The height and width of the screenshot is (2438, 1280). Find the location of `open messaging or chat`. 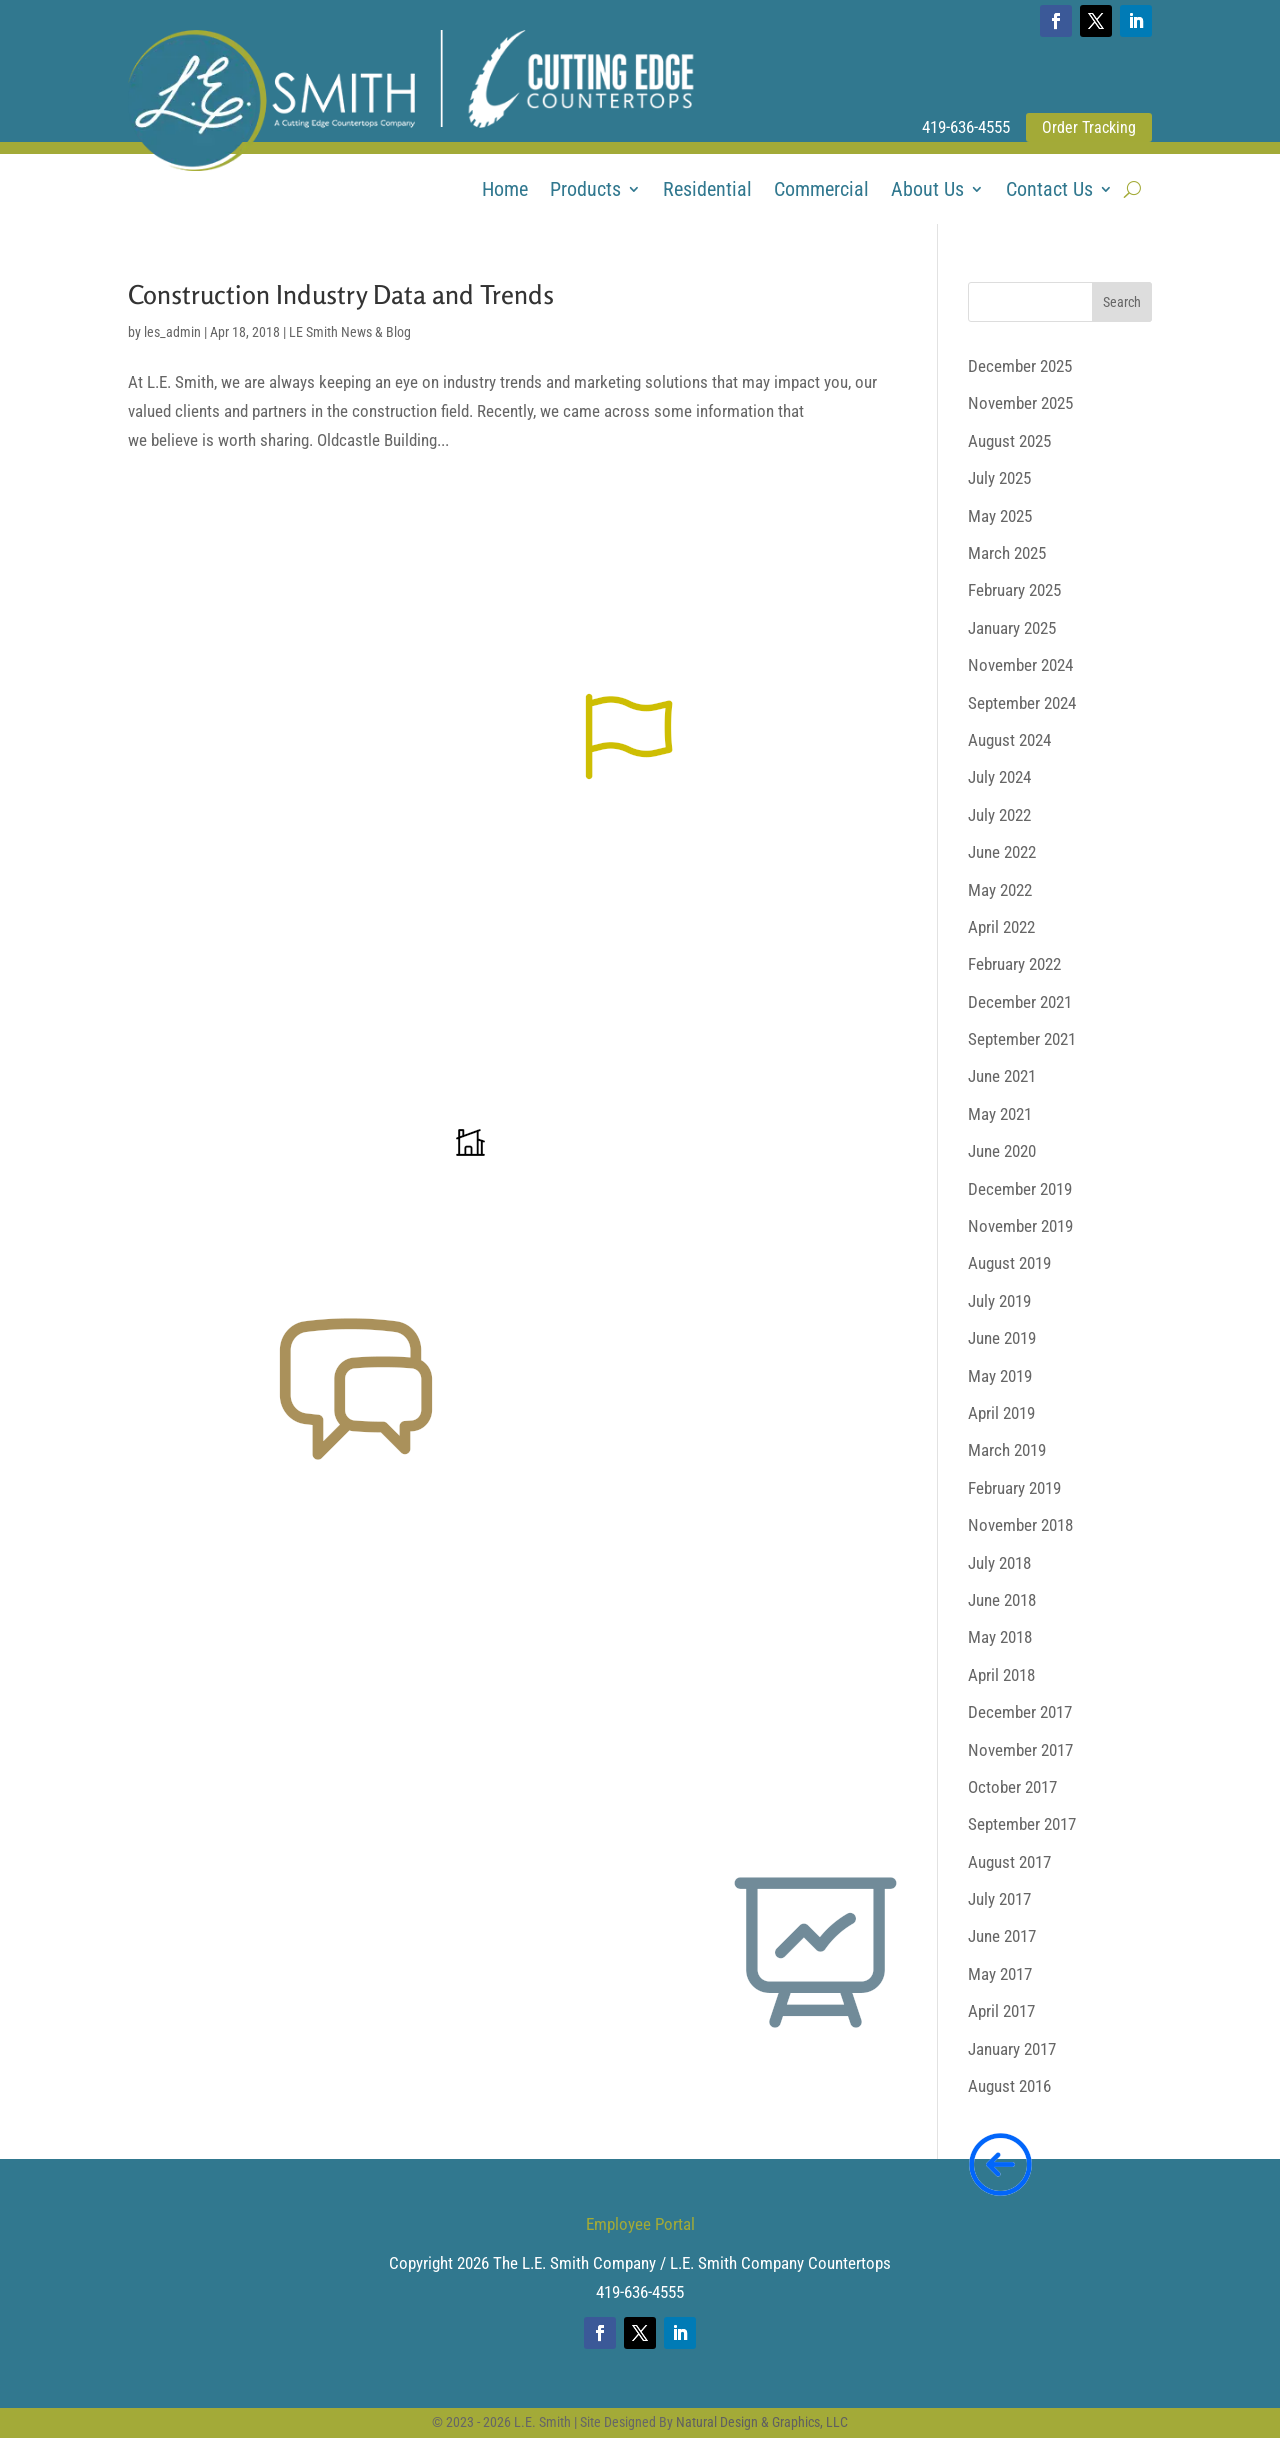

open messaging or chat is located at coordinates (356, 1389).